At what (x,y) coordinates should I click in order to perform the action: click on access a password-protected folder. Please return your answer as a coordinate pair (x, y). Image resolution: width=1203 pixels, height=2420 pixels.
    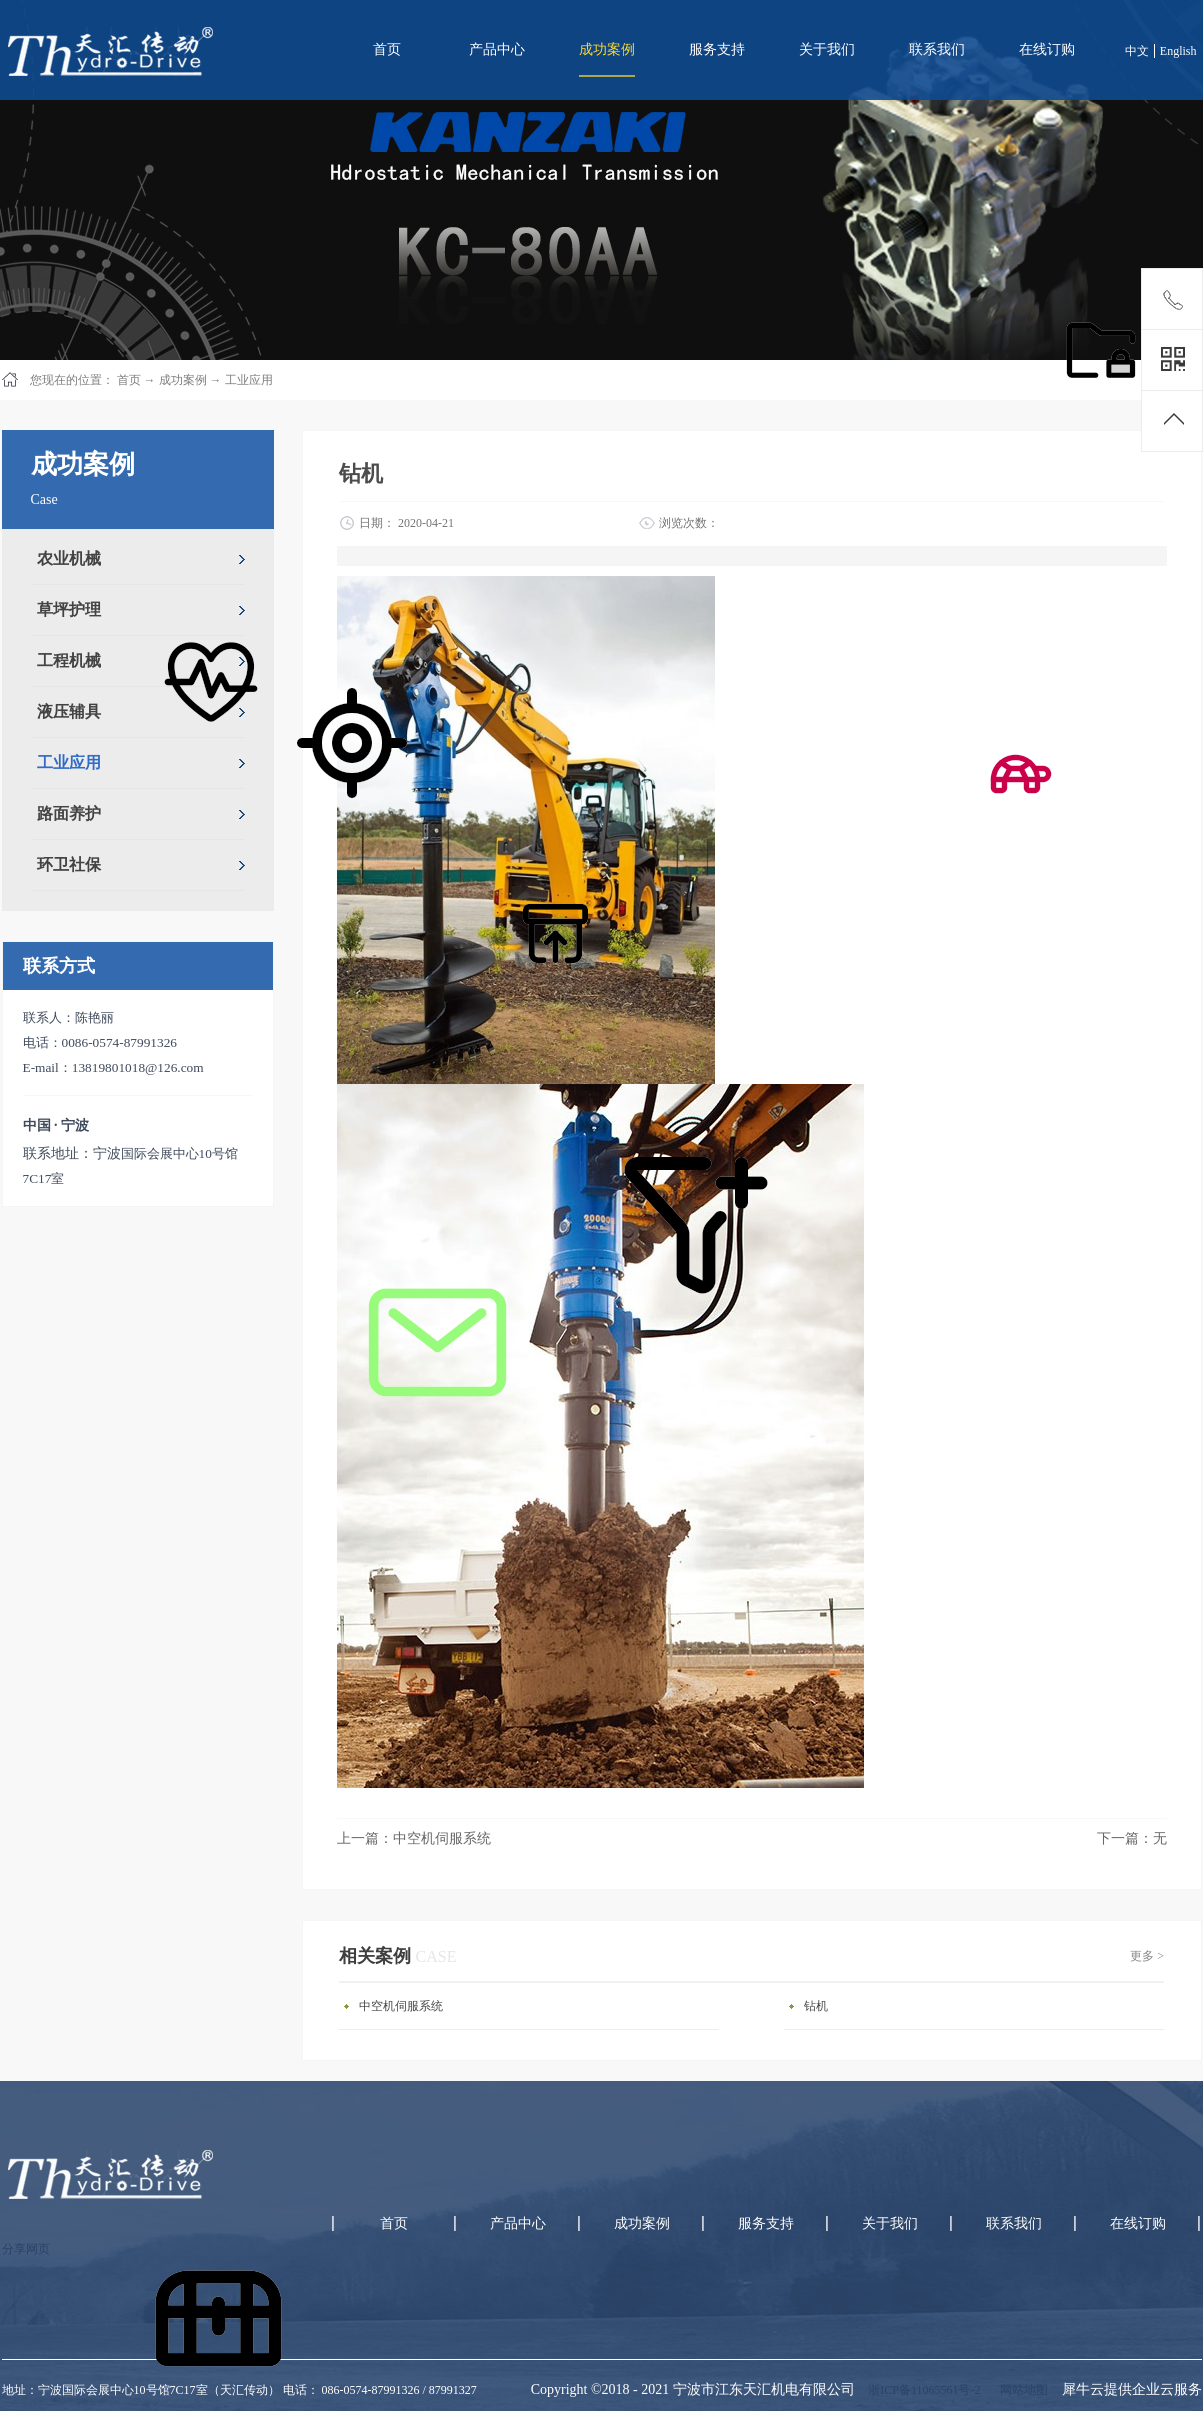
    Looking at the image, I should click on (1101, 349).